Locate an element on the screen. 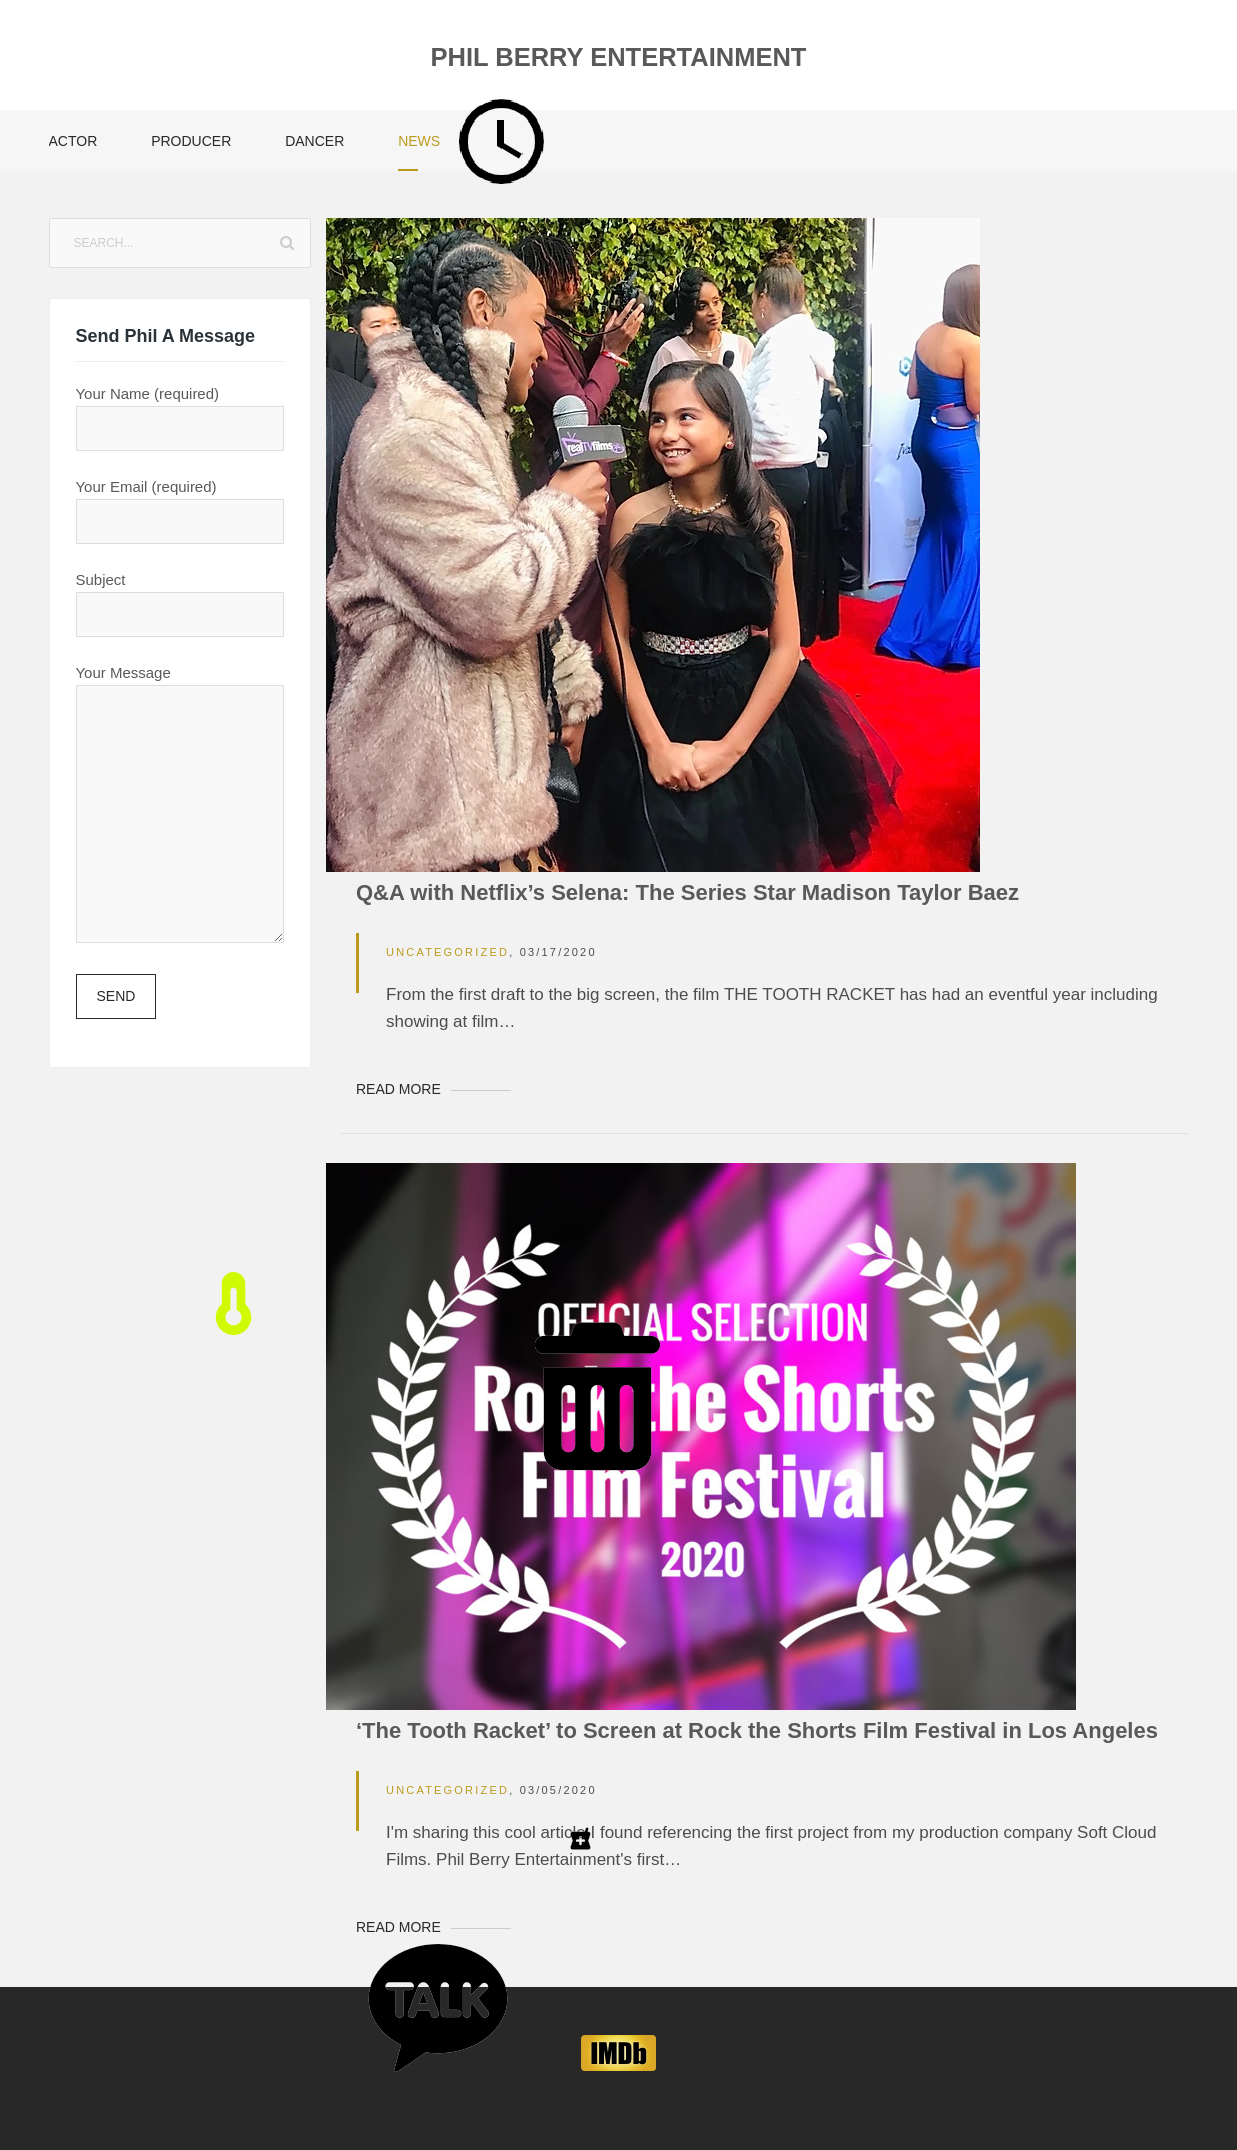  indicates high temperature reading is located at coordinates (233, 1303).